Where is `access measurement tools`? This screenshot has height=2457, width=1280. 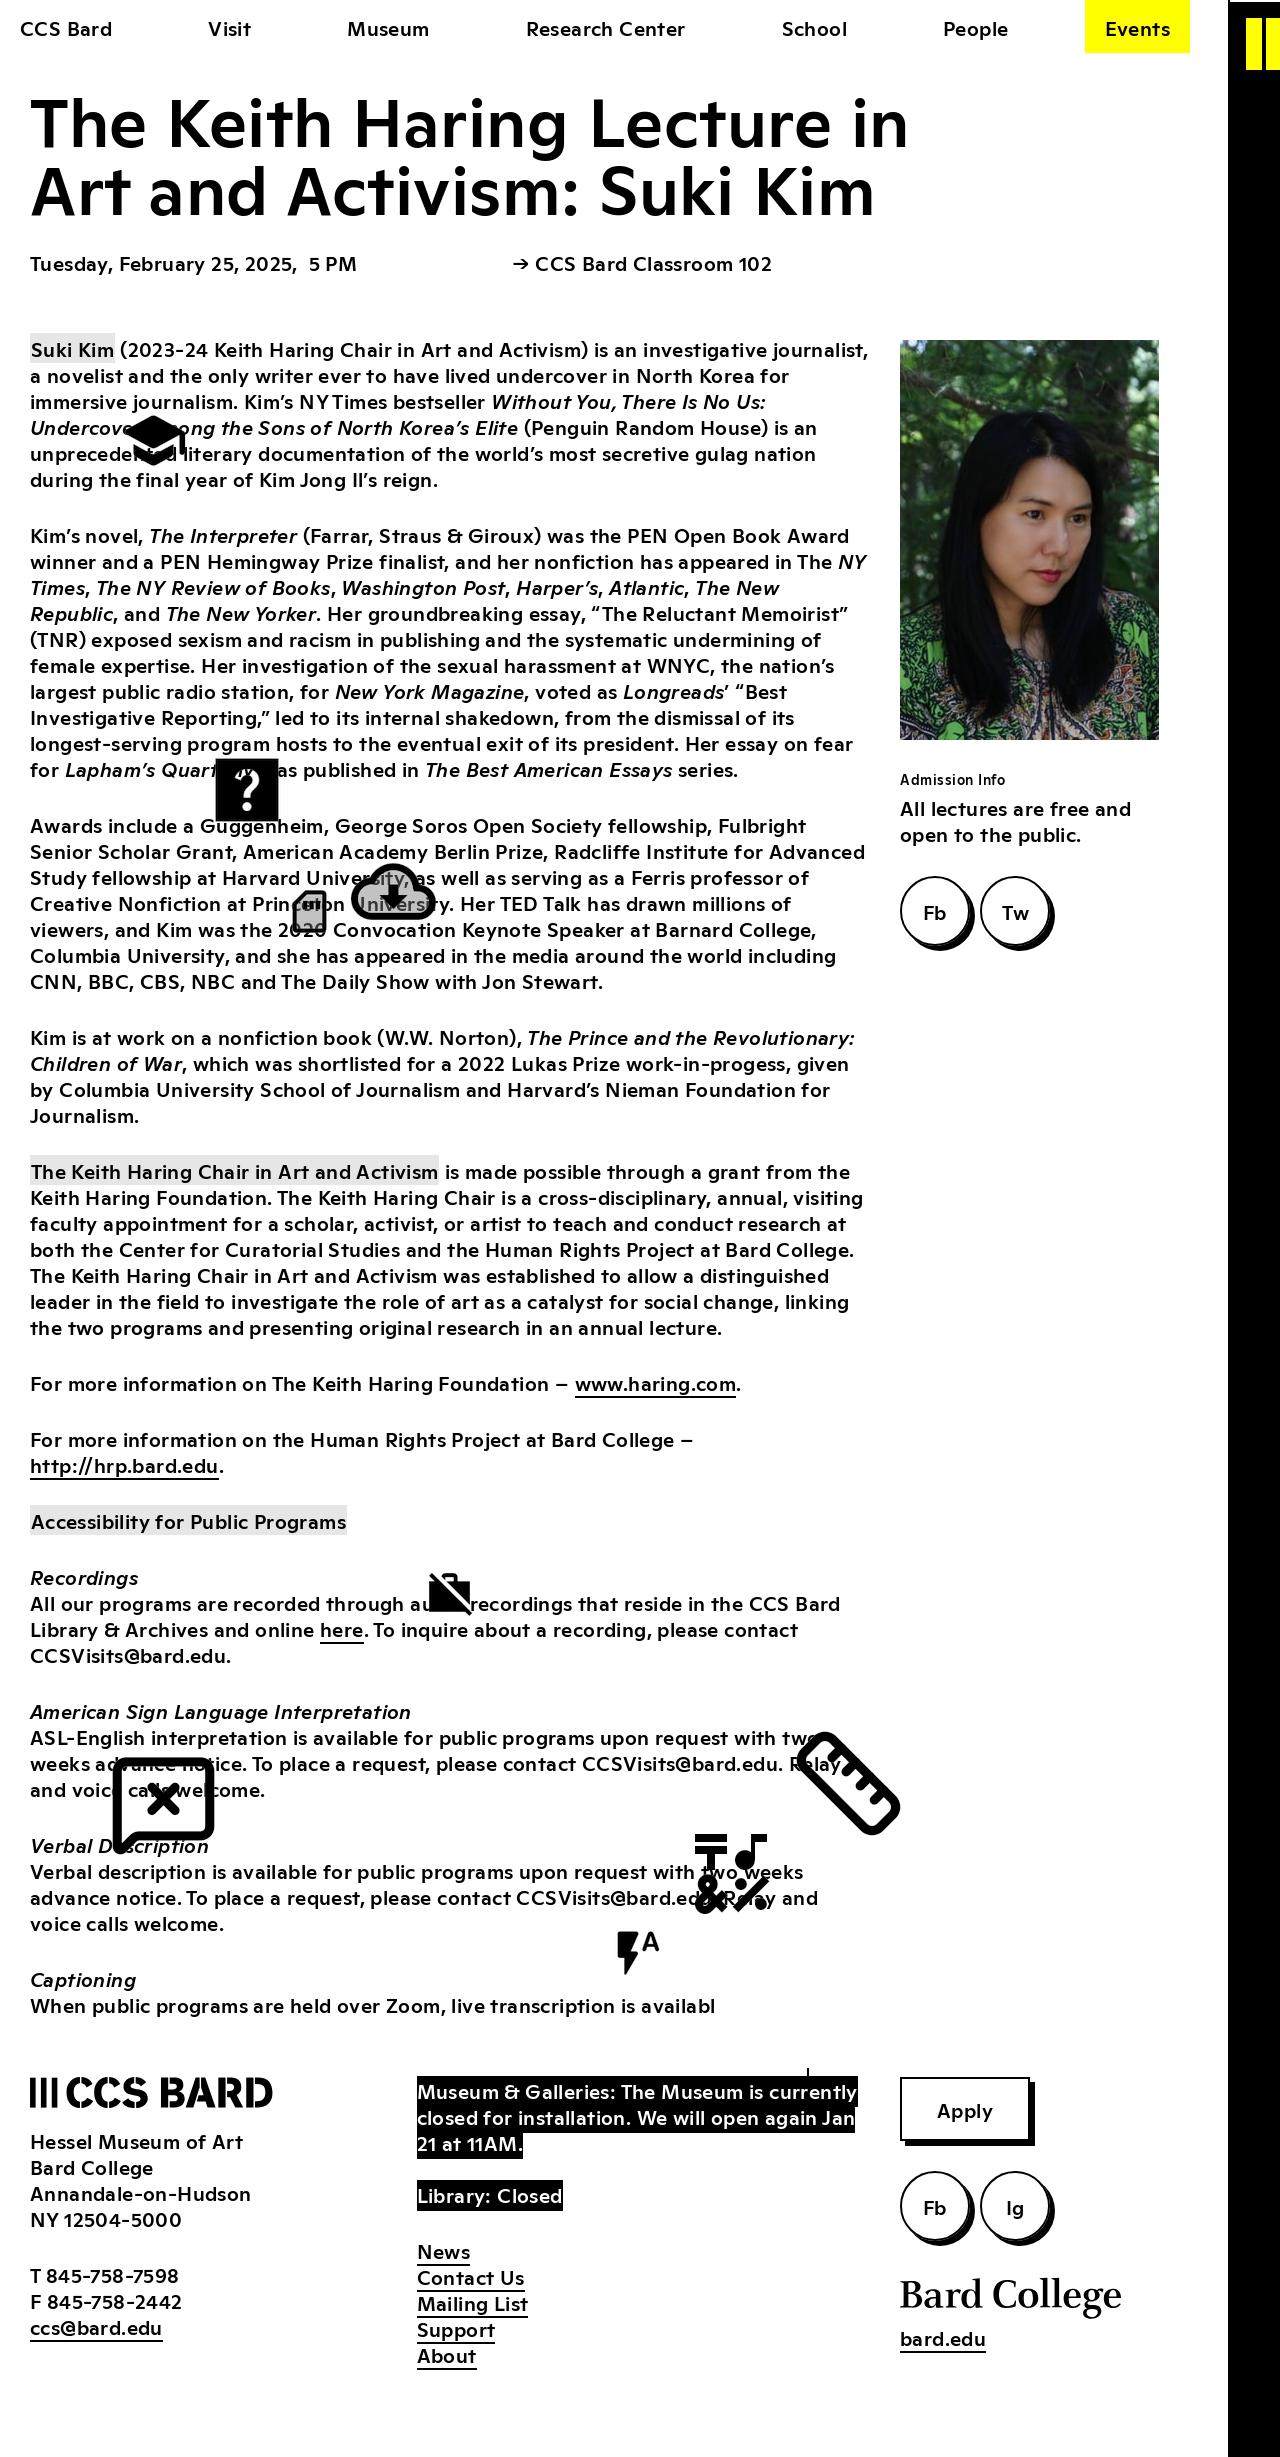 access measurement tools is located at coordinates (848, 1783).